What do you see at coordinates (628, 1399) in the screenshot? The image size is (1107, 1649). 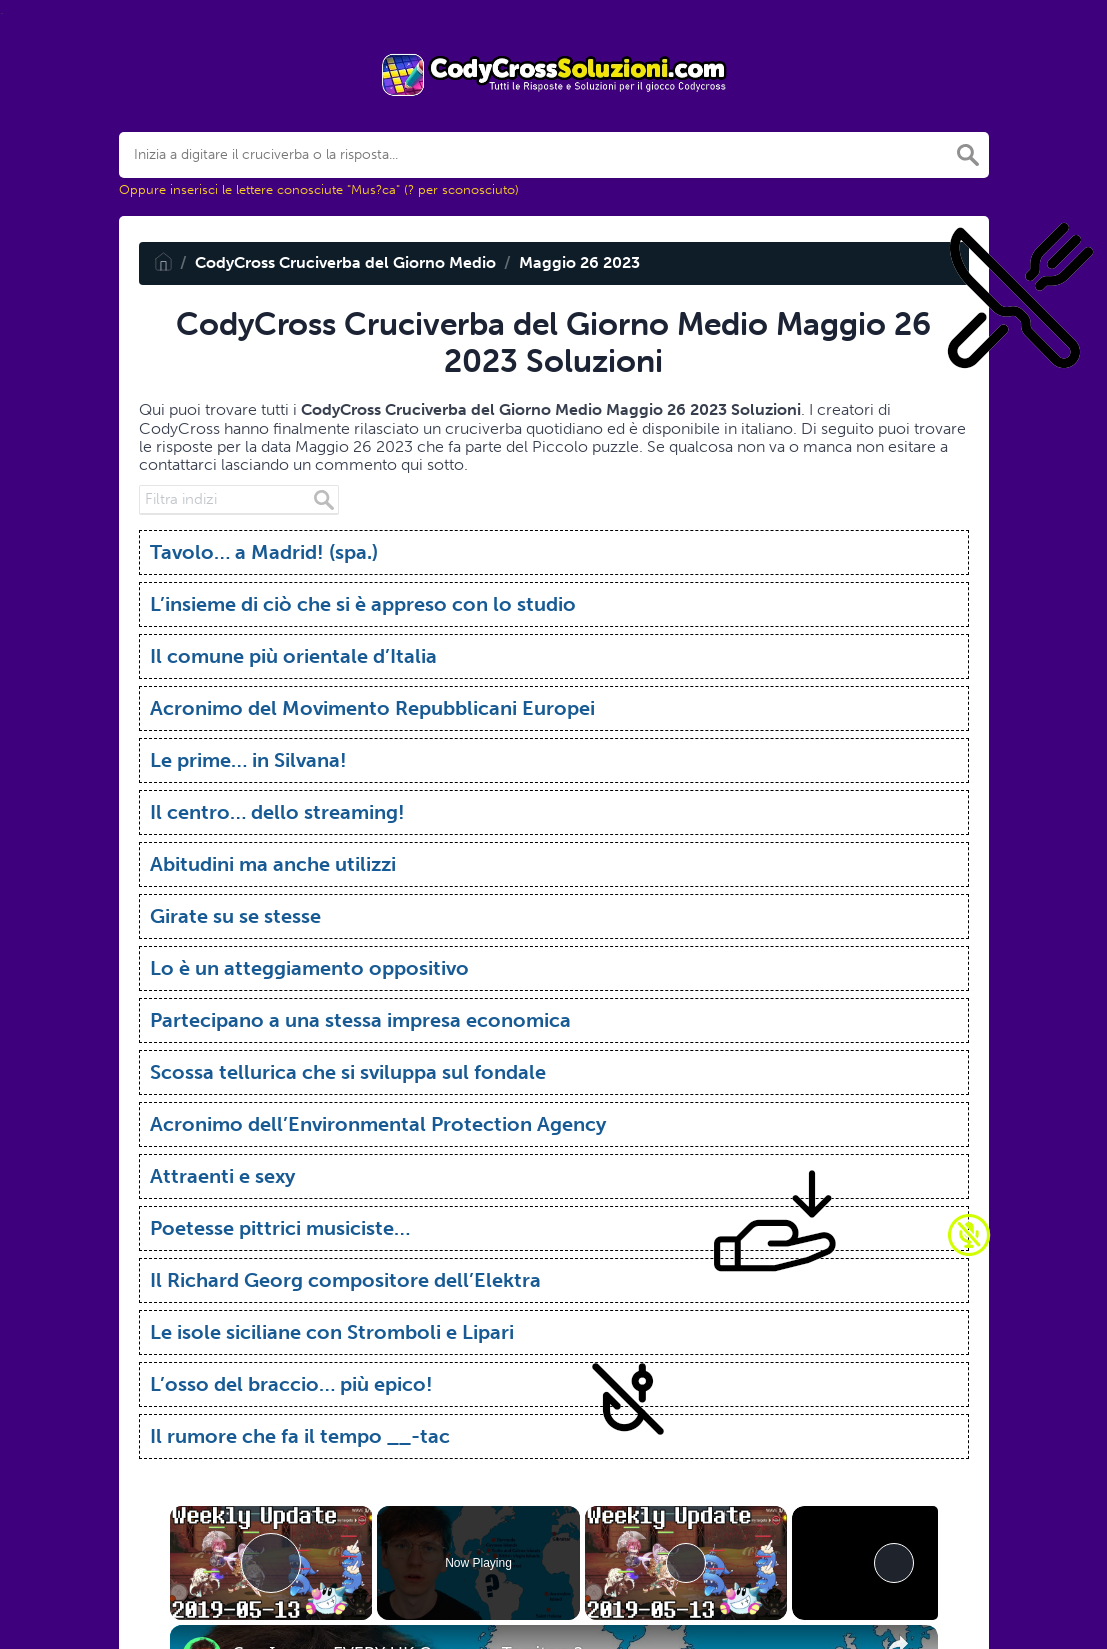 I see `disable fishing or hook feature` at bounding box center [628, 1399].